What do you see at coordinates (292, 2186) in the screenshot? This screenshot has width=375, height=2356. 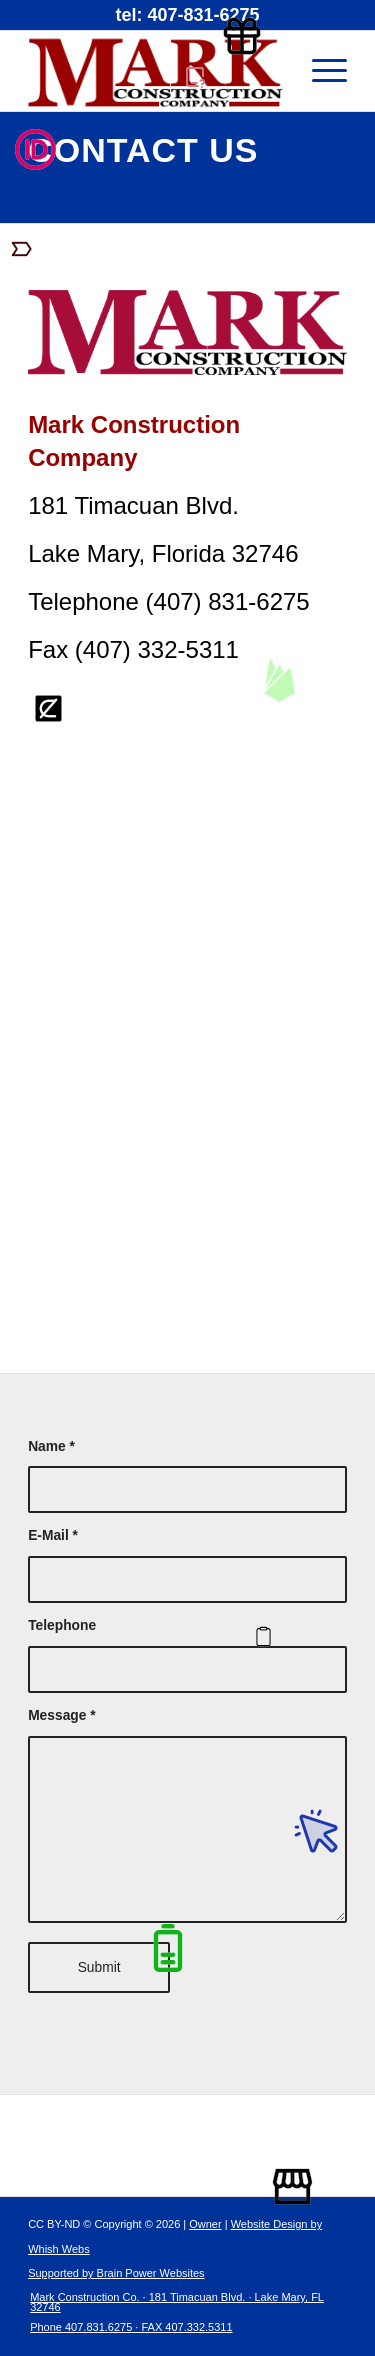 I see `browse or access the marketplace` at bounding box center [292, 2186].